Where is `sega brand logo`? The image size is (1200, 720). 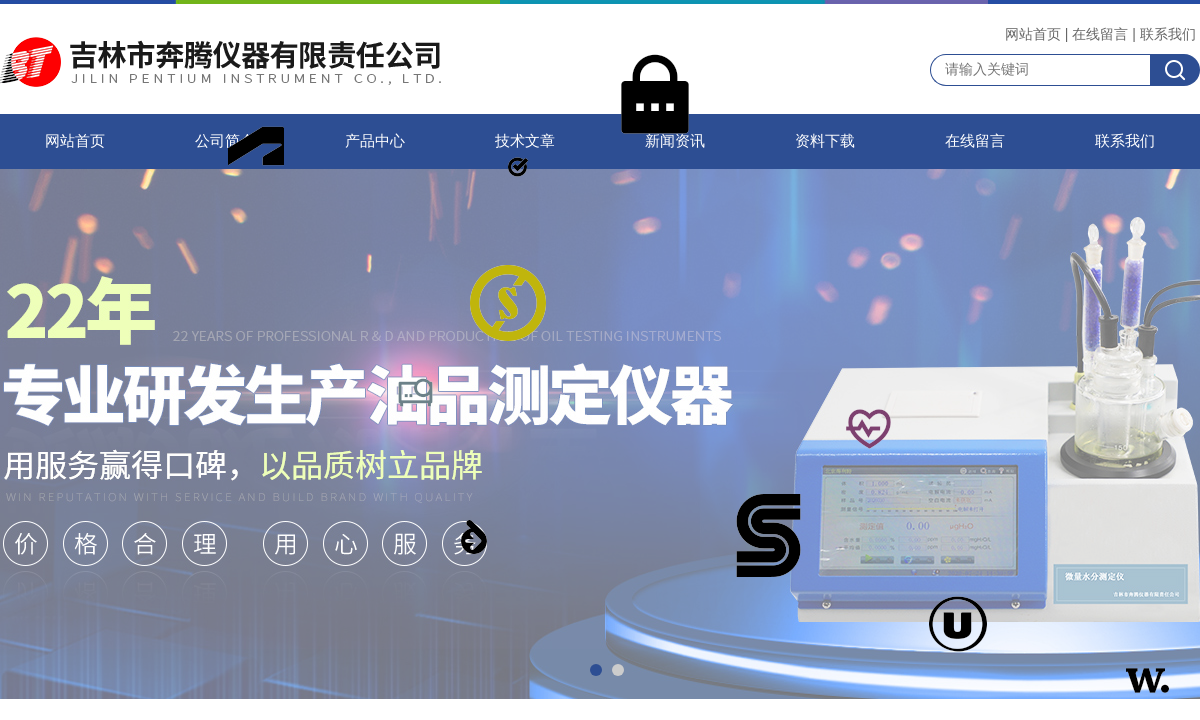 sega brand logo is located at coordinates (768, 535).